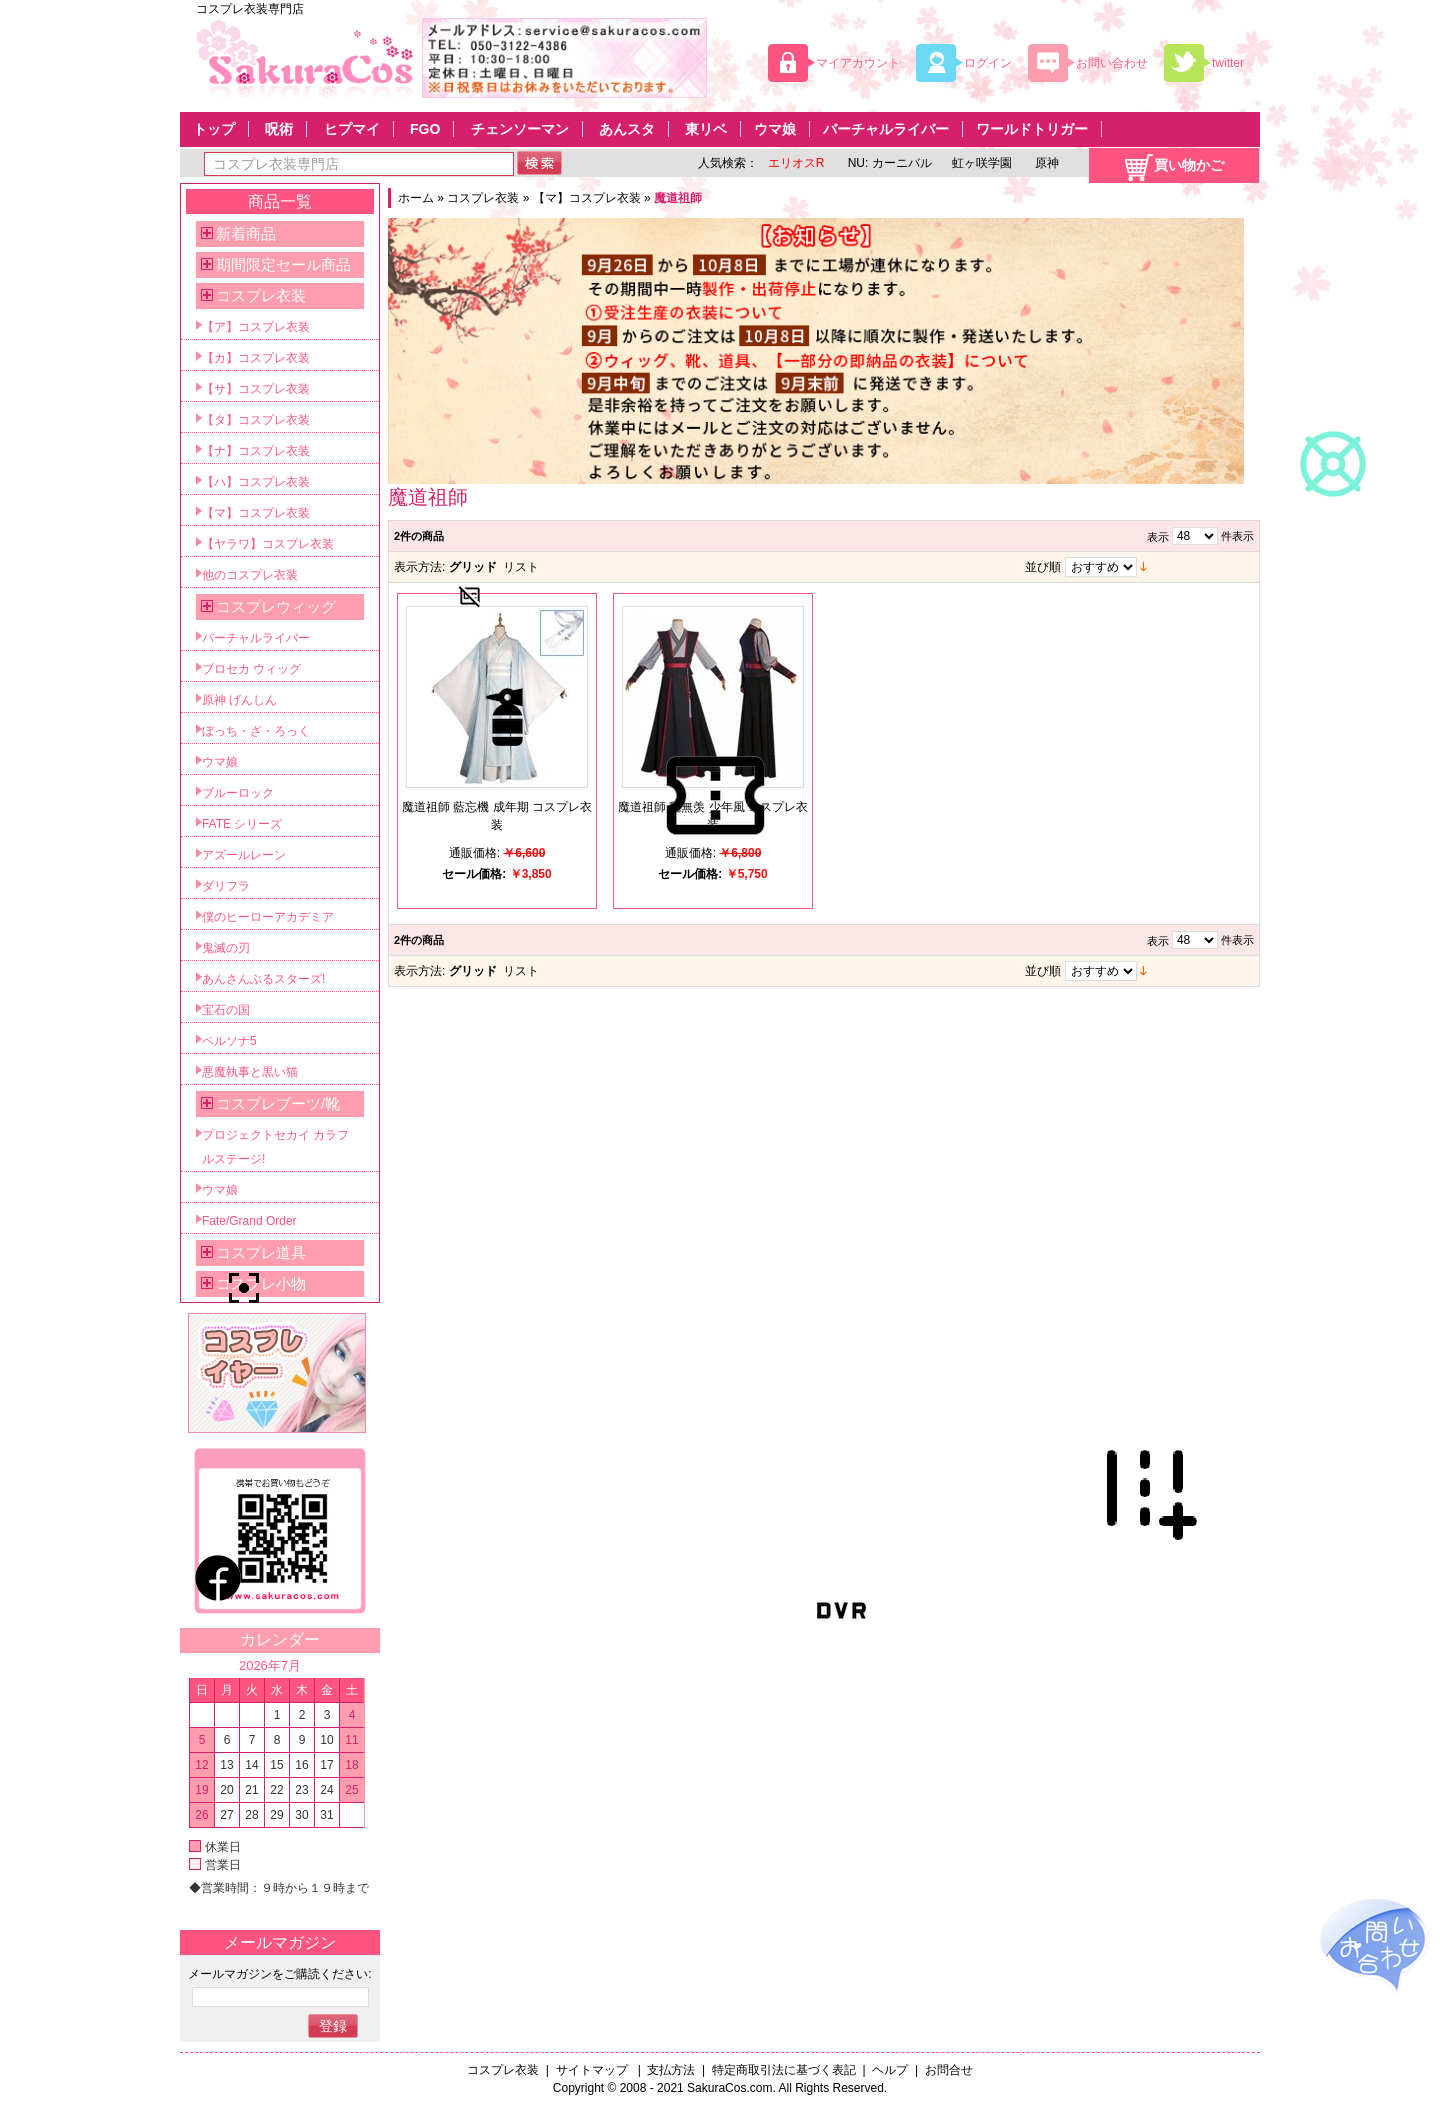 The height and width of the screenshot is (2109, 1440). What do you see at coordinates (841, 1610) in the screenshot?
I see `access DVR recordings` at bounding box center [841, 1610].